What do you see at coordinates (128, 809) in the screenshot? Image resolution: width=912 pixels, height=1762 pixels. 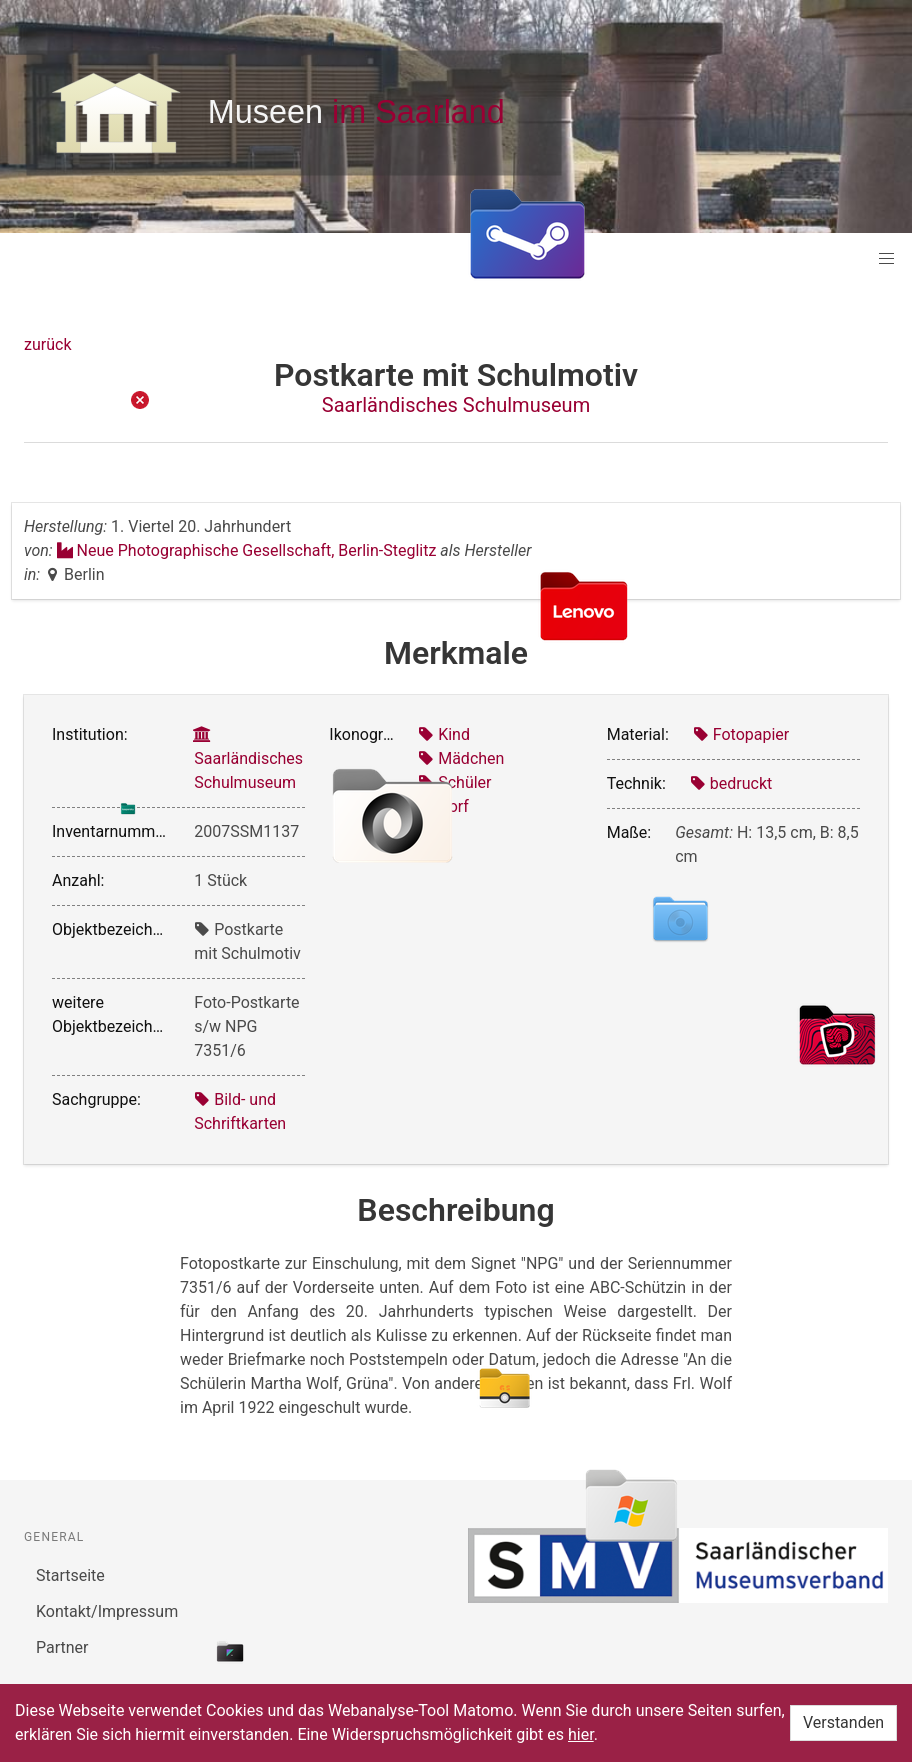 I see `folder containing kaspersky antivirus files` at bounding box center [128, 809].